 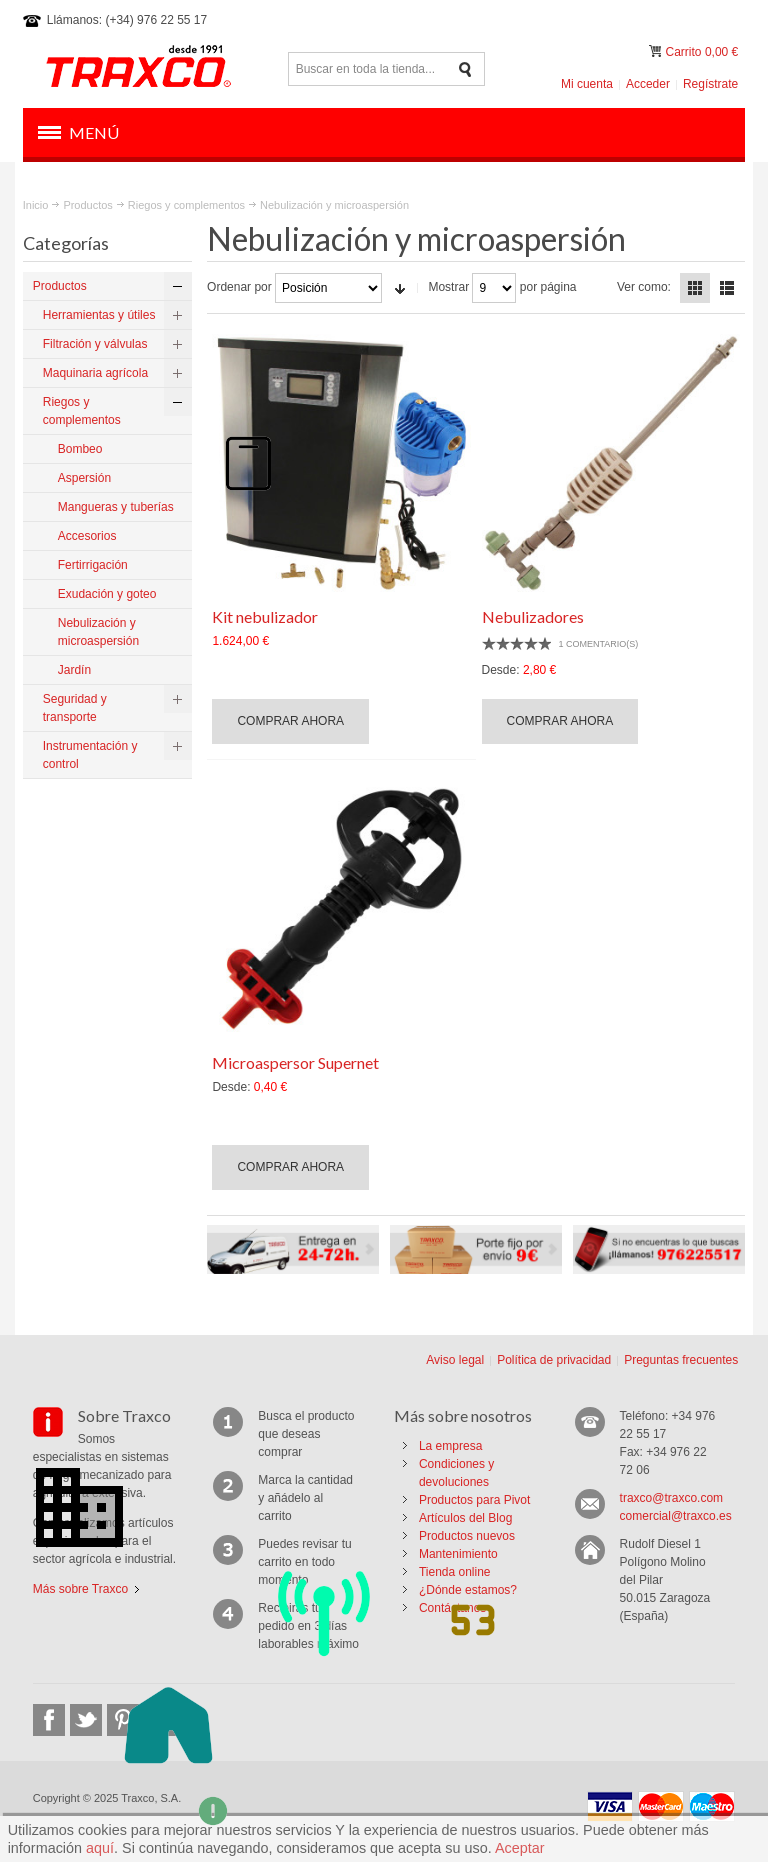 I want to click on displays the number 53 as a label or counter, so click(x=473, y=1620).